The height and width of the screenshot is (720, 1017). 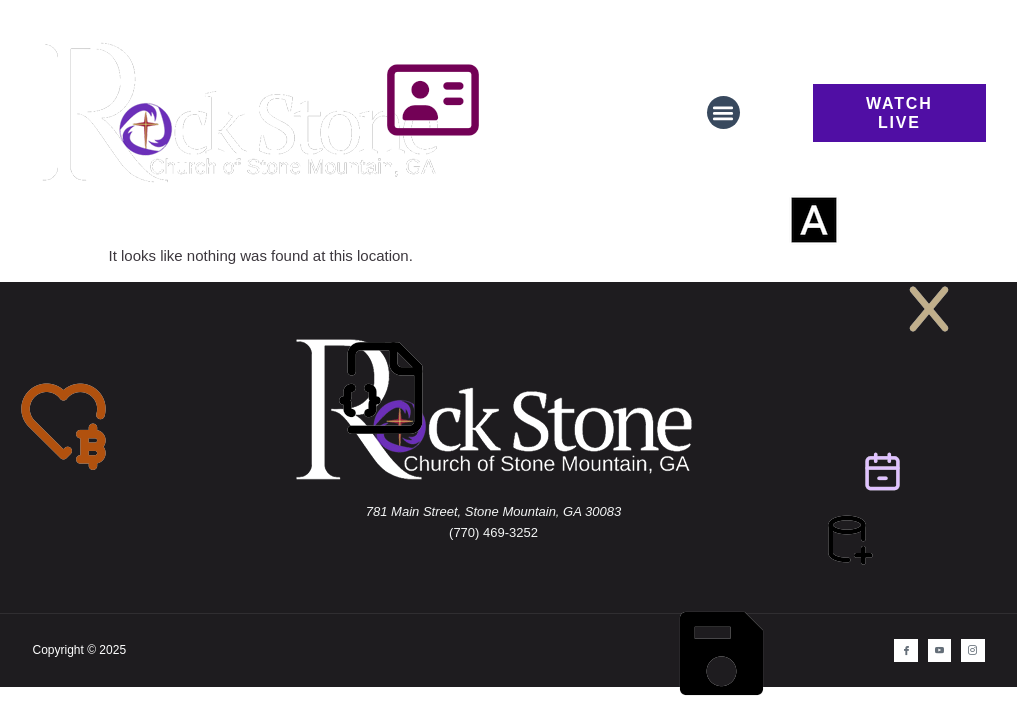 What do you see at coordinates (882, 471) in the screenshot?
I see `remove an event from your calendar` at bounding box center [882, 471].